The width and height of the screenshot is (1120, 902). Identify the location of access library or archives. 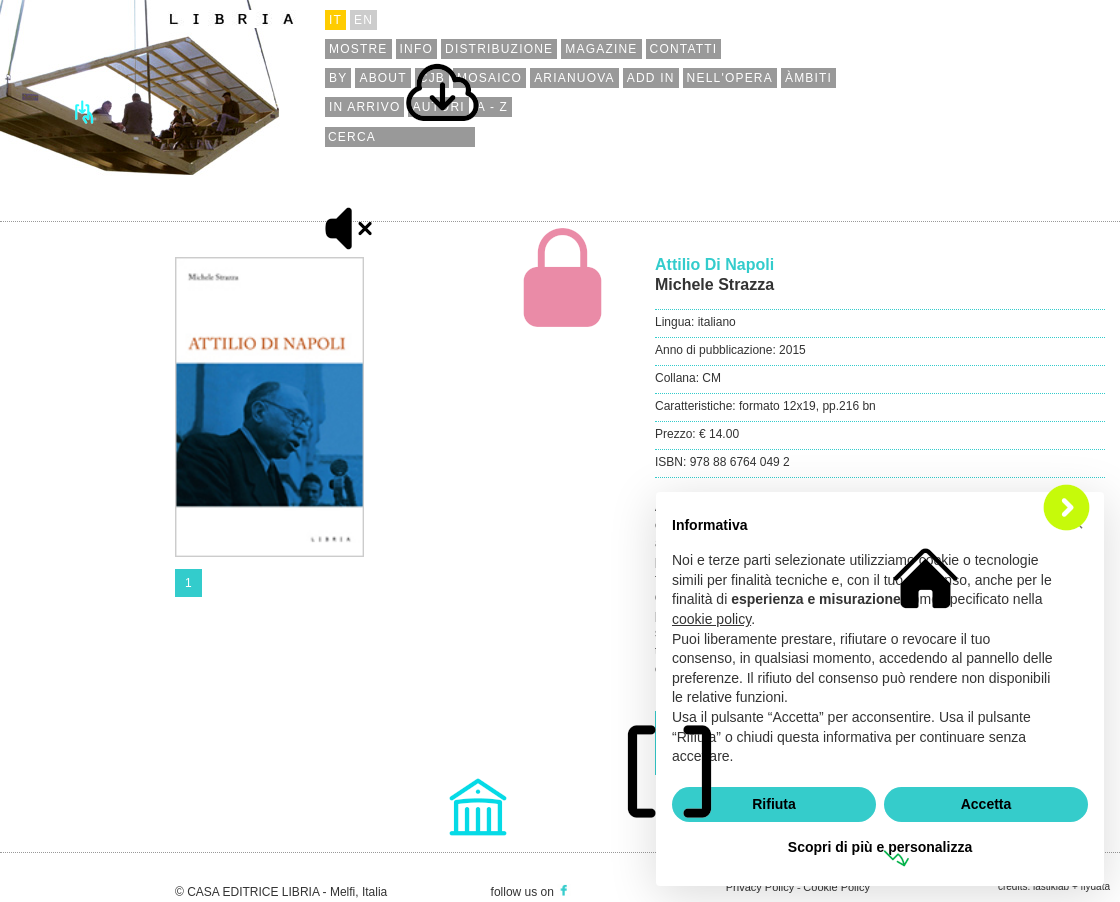
(478, 807).